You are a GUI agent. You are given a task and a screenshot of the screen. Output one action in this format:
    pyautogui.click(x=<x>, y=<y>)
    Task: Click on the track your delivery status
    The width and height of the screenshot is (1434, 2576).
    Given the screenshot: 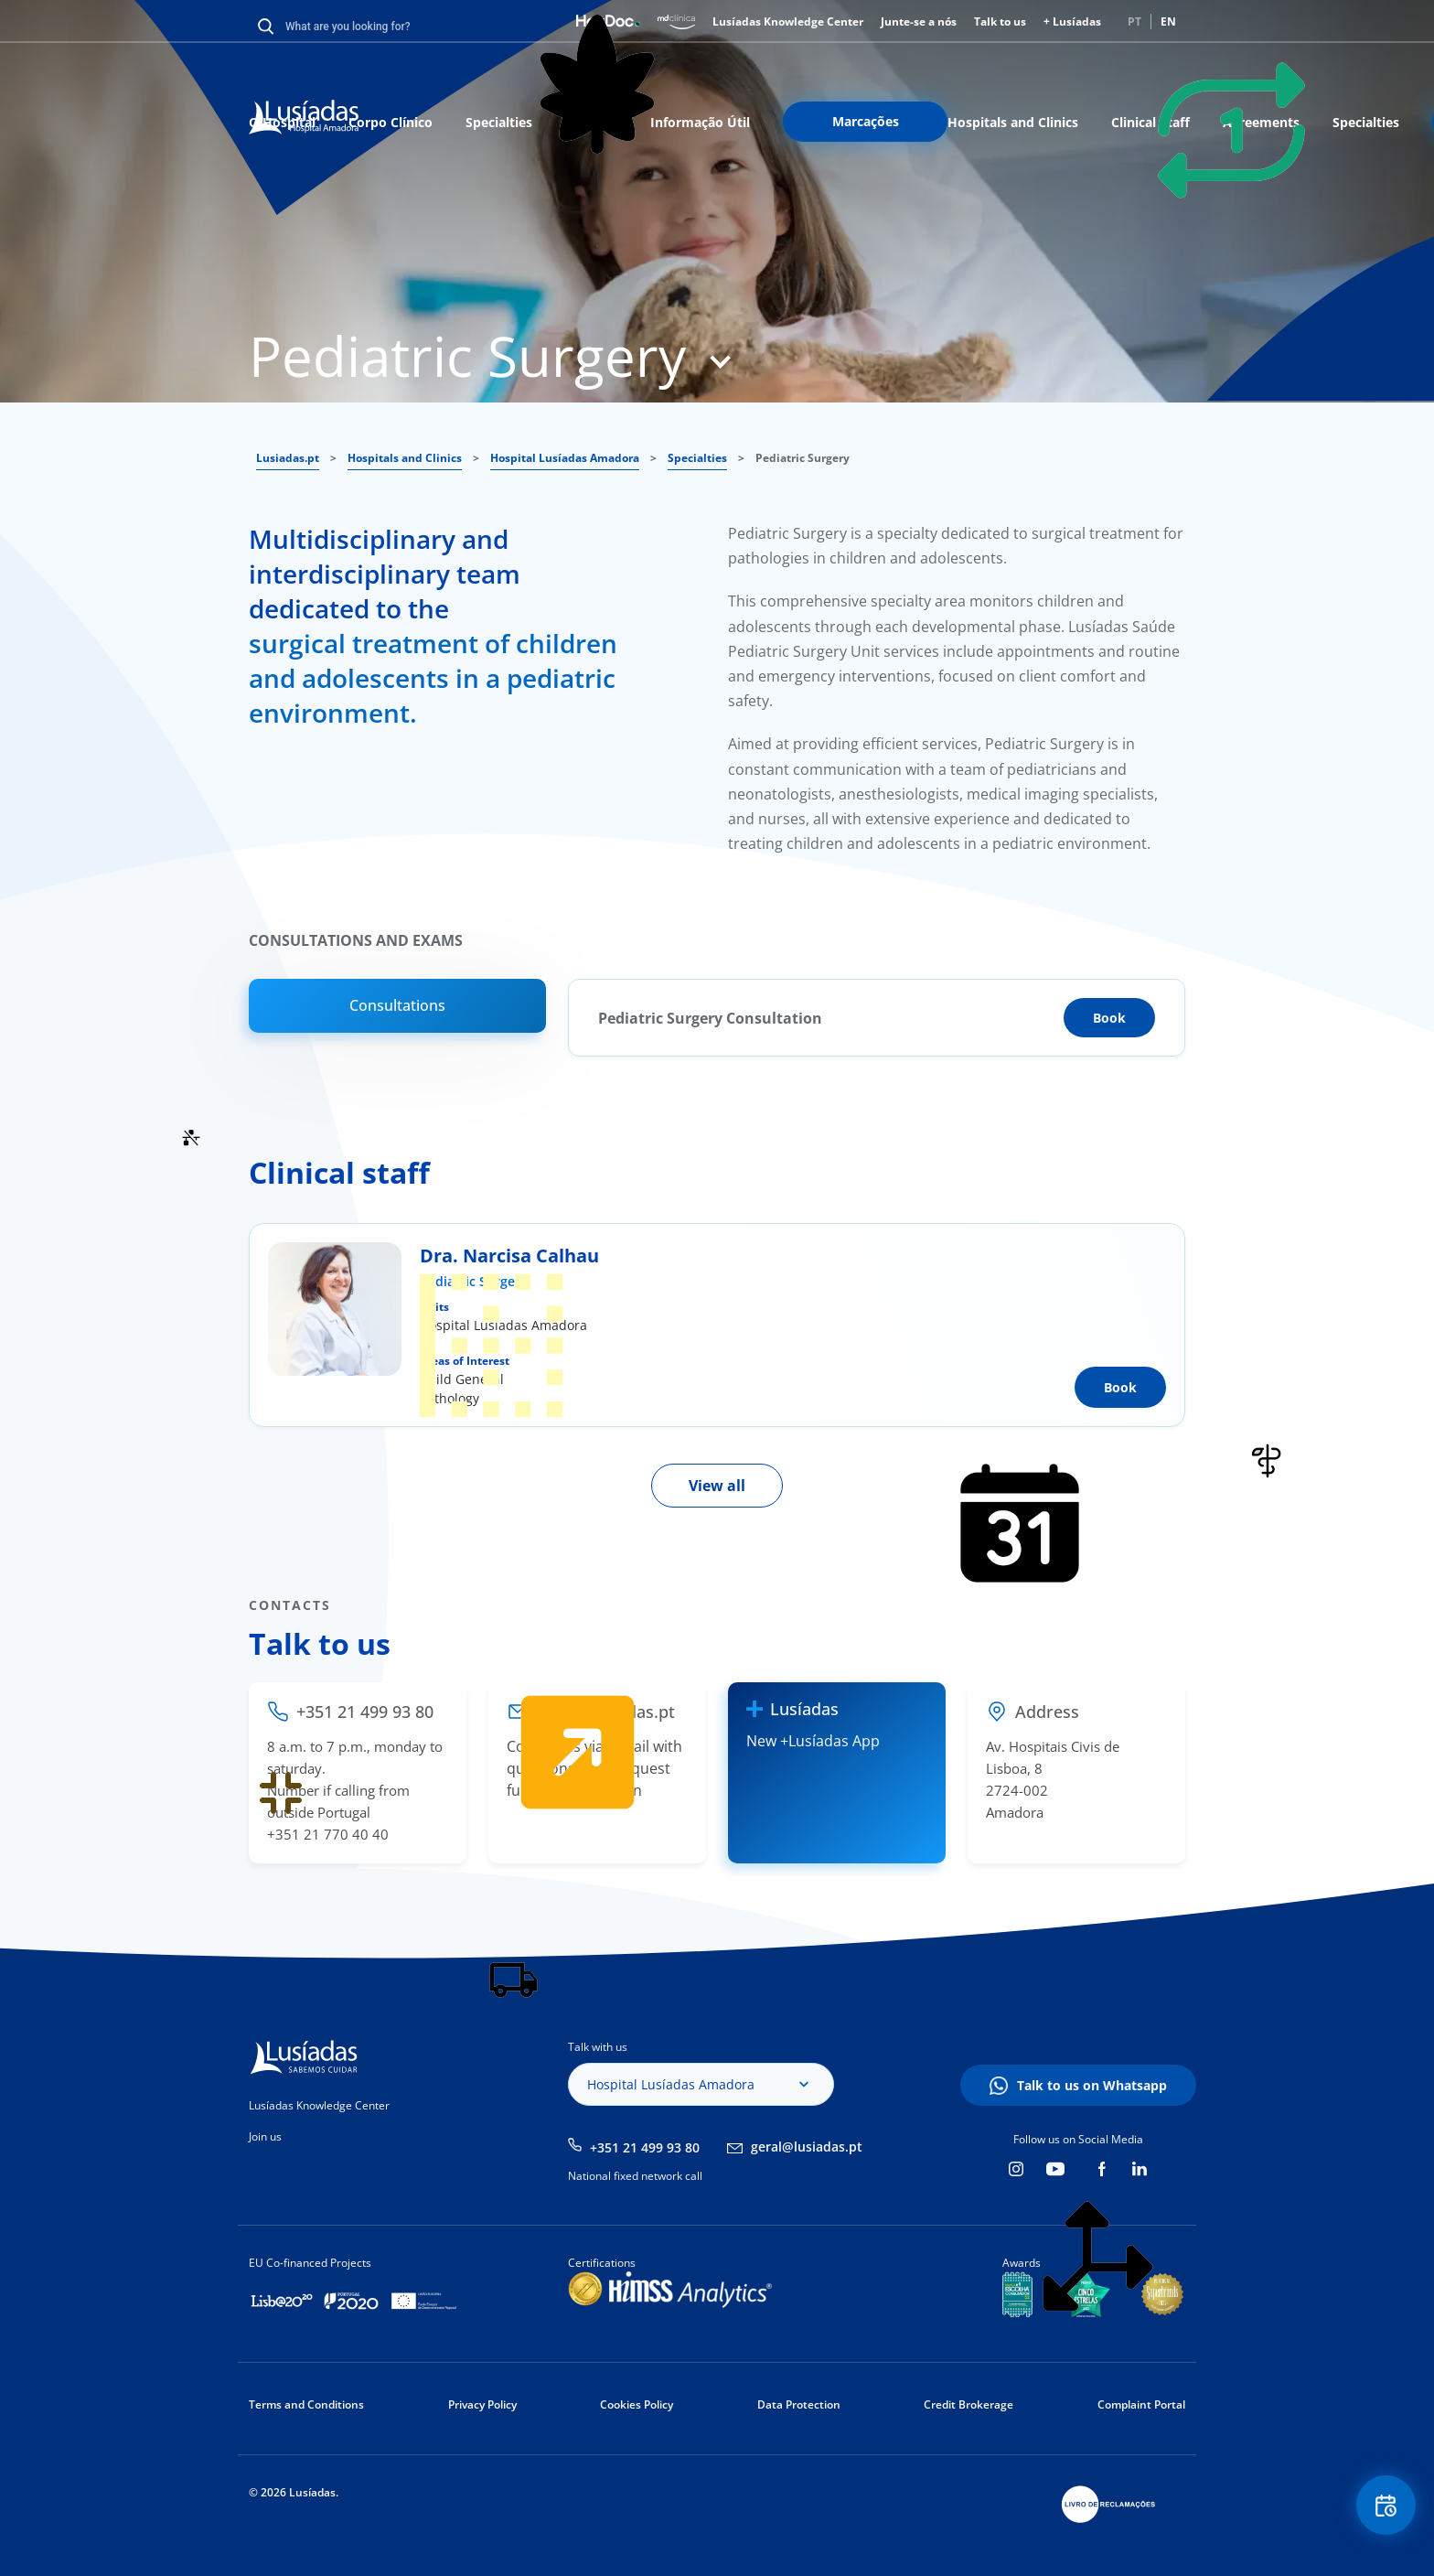 What is the action you would take?
    pyautogui.click(x=513, y=1980)
    